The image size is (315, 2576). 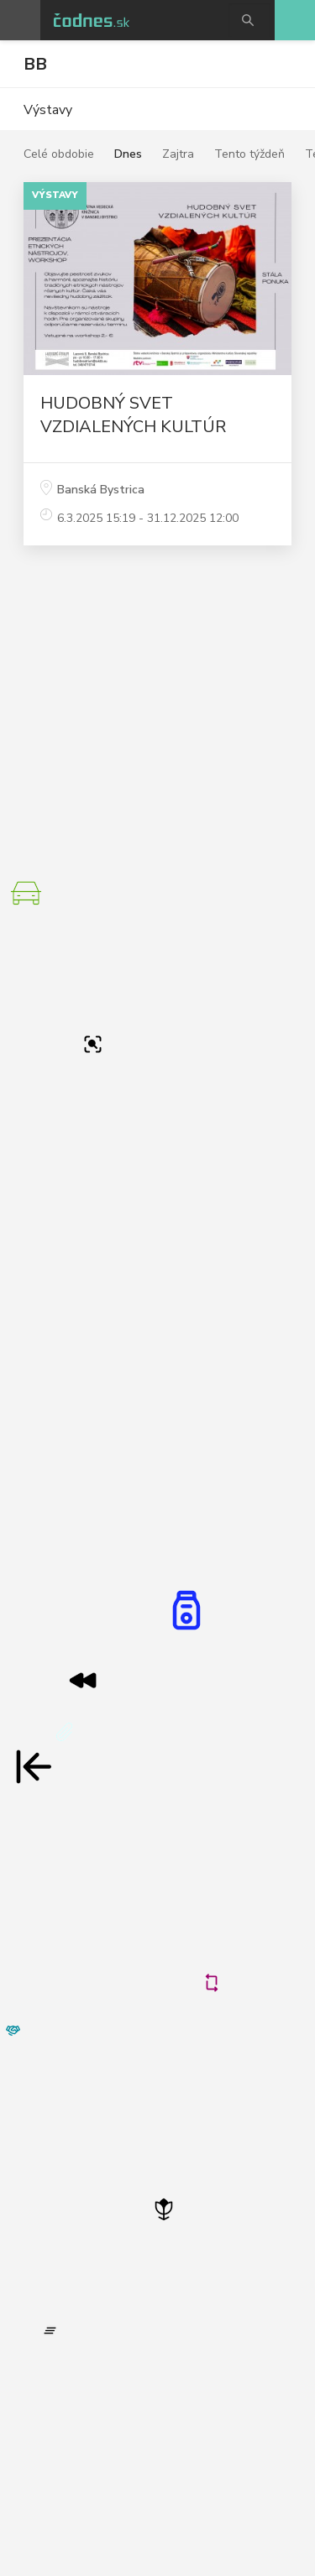 What do you see at coordinates (13, 2030) in the screenshot?
I see `indicates a partnership or collaboration` at bounding box center [13, 2030].